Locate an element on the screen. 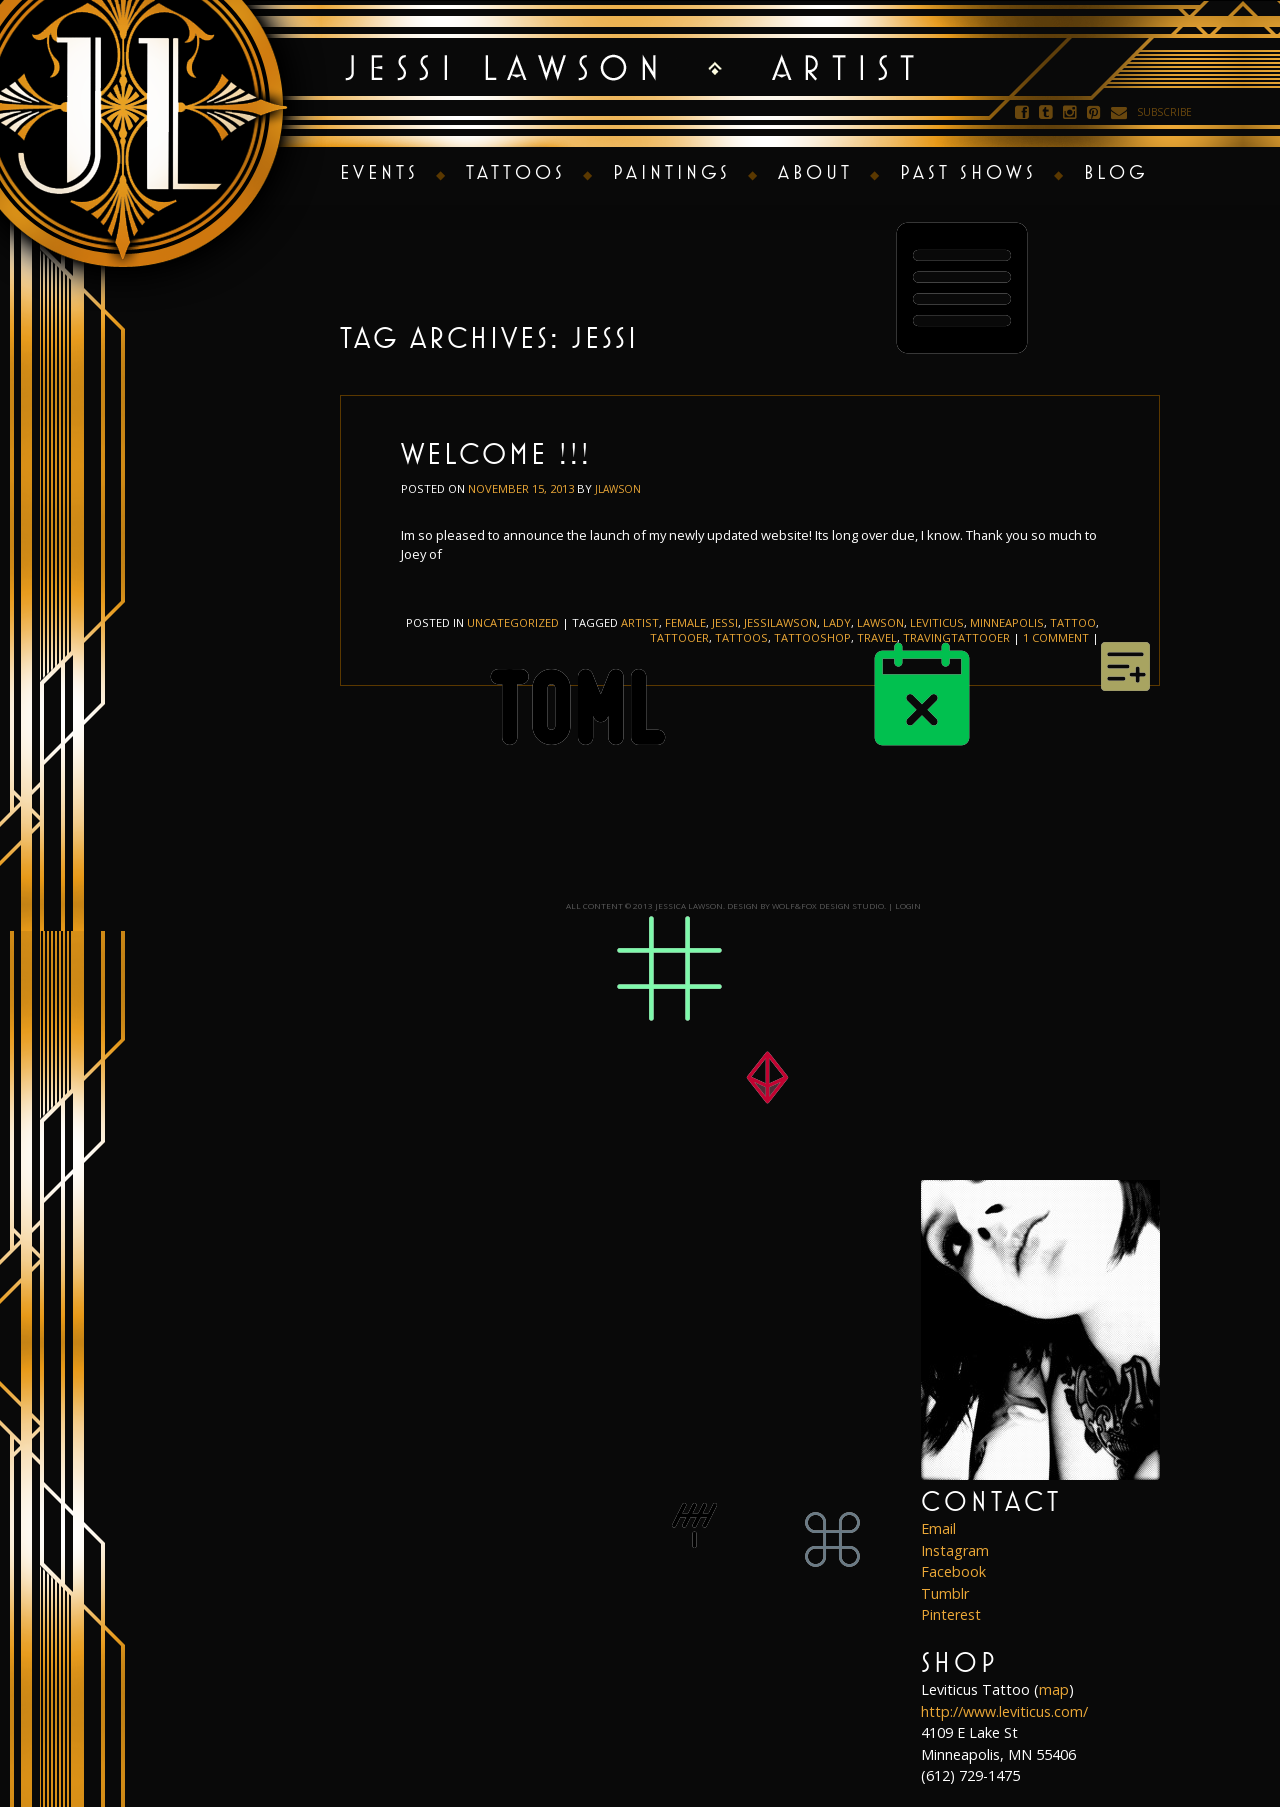  justify text alignment is located at coordinates (962, 288).